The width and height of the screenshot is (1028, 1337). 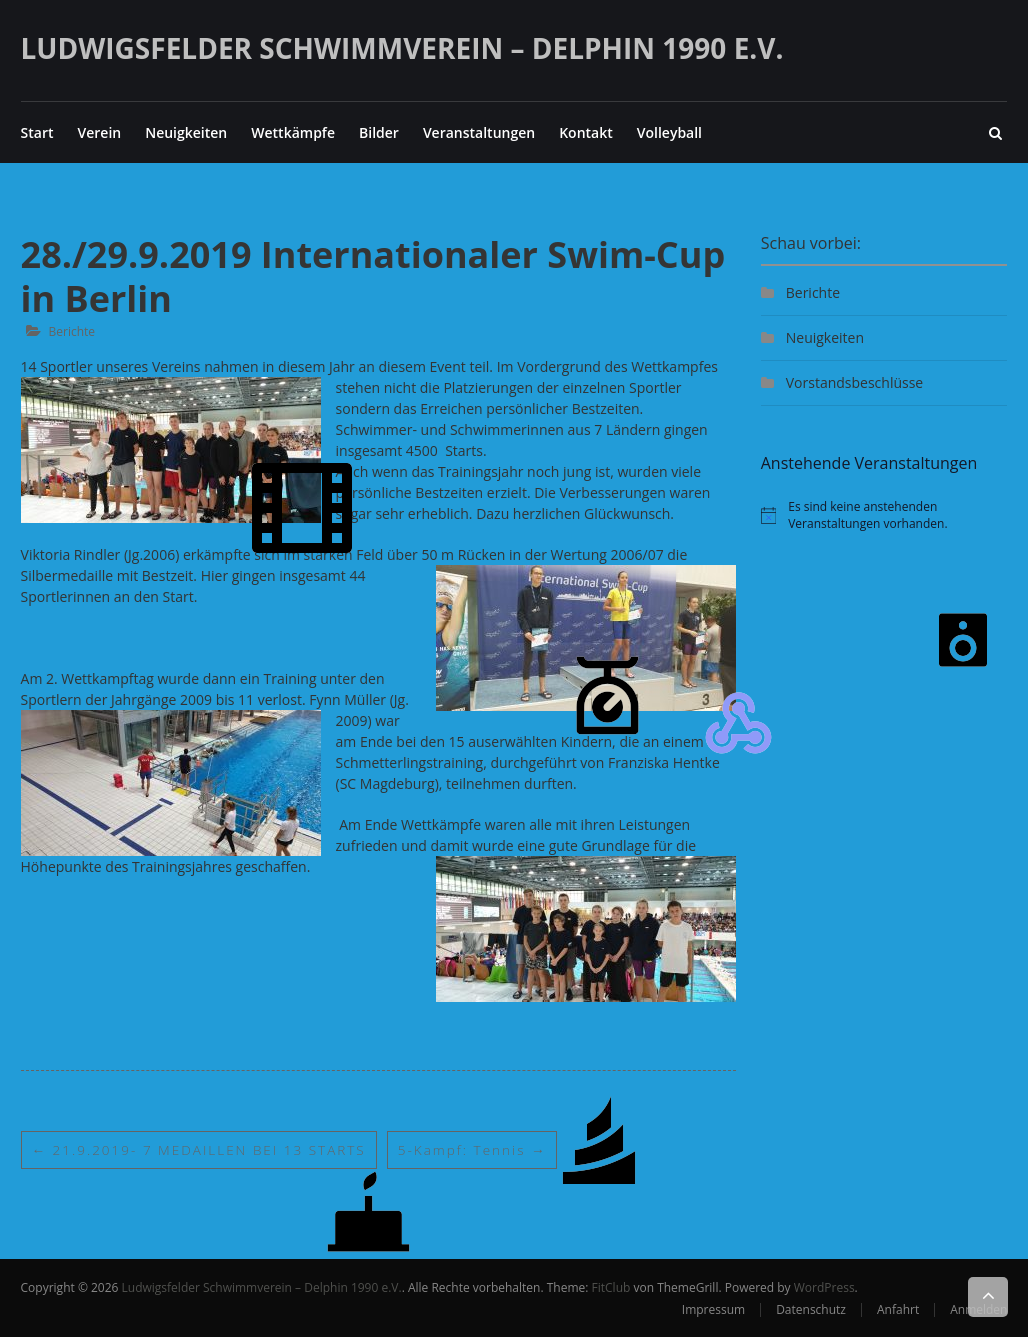 I want to click on adjust speaker or audio output settings, so click(x=963, y=640).